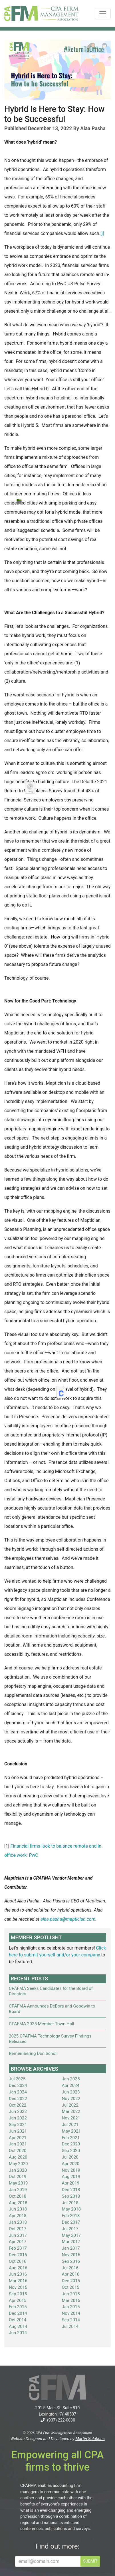 Image resolution: width=115 pixels, height=2576 pixels. What do you see at coordinates (30, 787) in the screenshot?
I see `open or mount a macOS disk image file` at bounding box center [30, 787].